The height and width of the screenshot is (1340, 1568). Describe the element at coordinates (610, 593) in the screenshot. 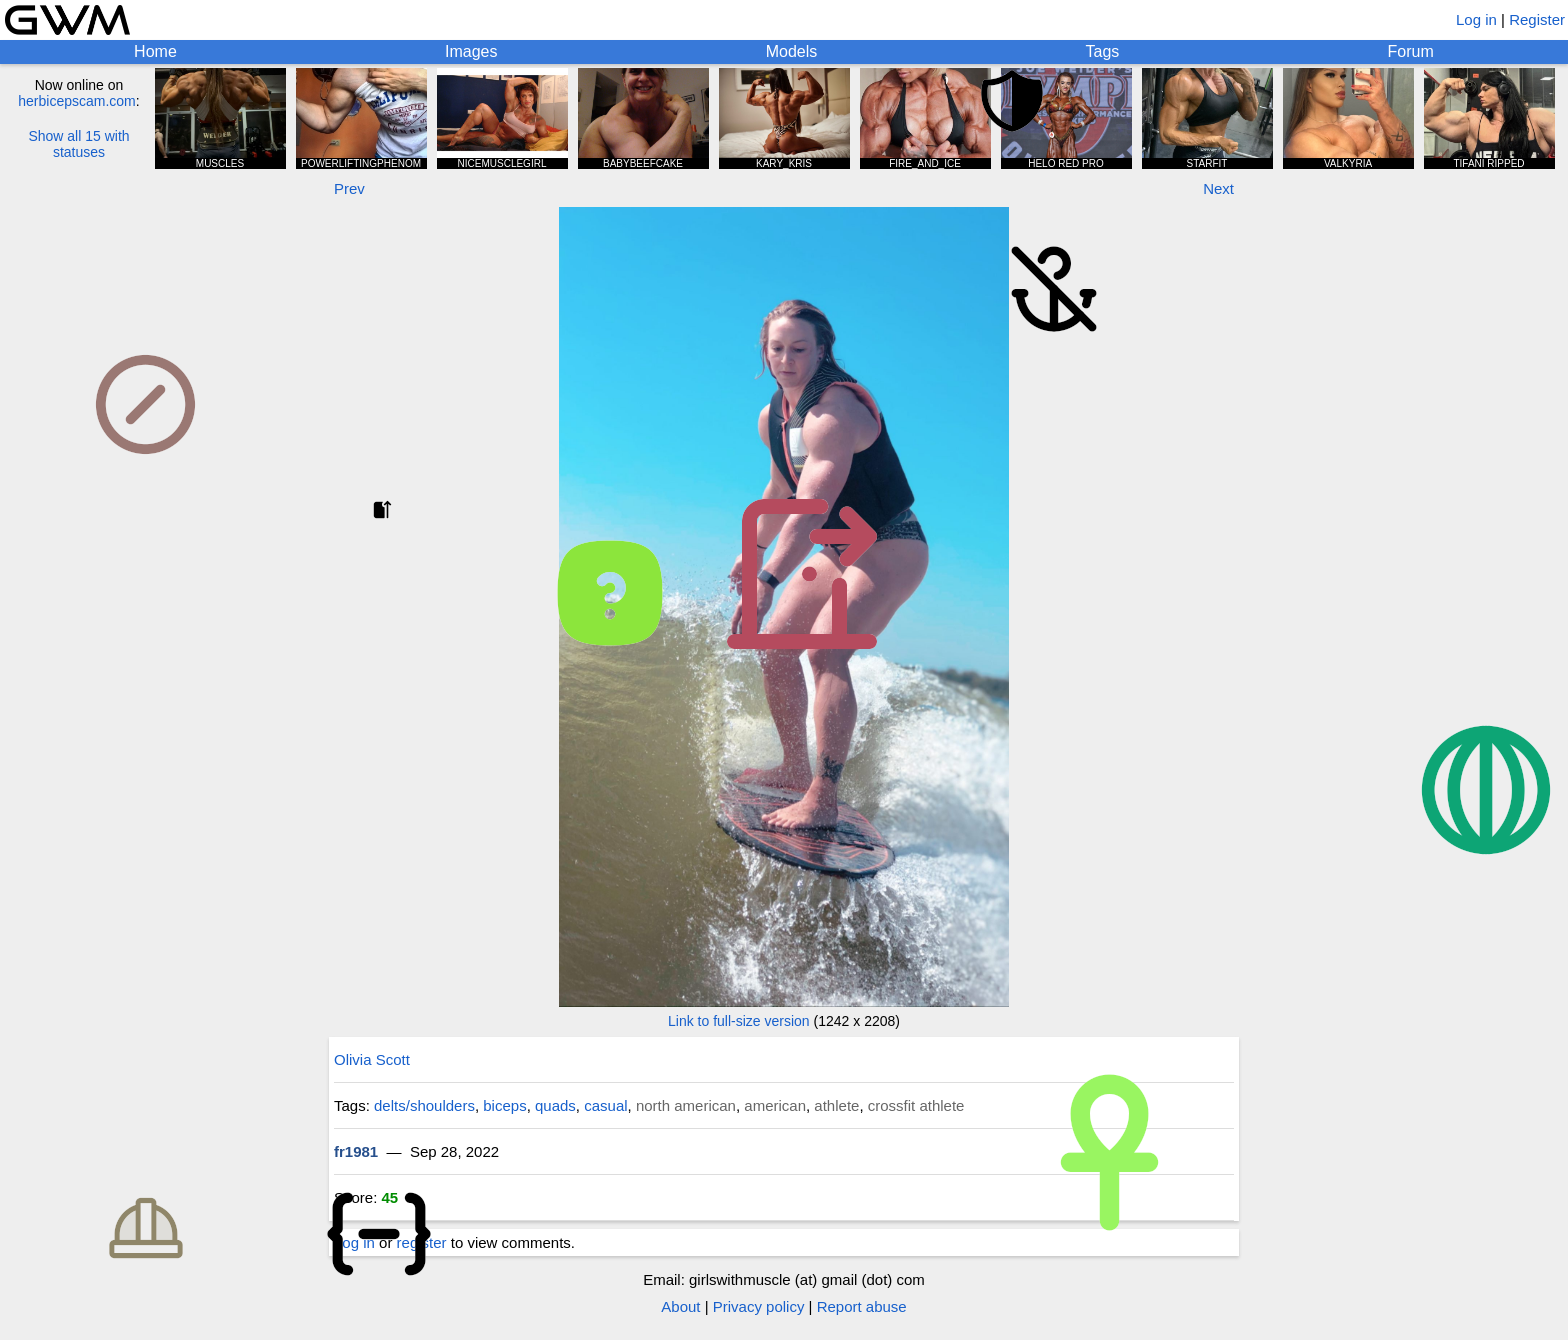

I see `access help or support` at that location.